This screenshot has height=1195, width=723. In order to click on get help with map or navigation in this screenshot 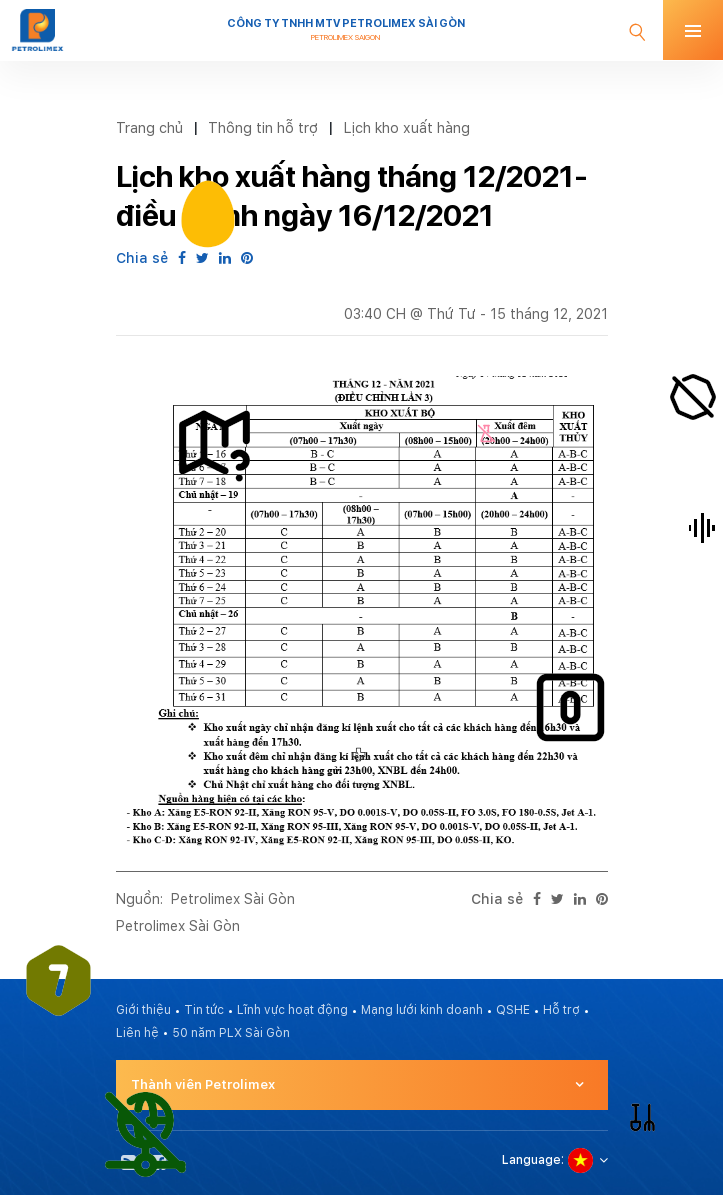, I will do `click(214, 442)`.